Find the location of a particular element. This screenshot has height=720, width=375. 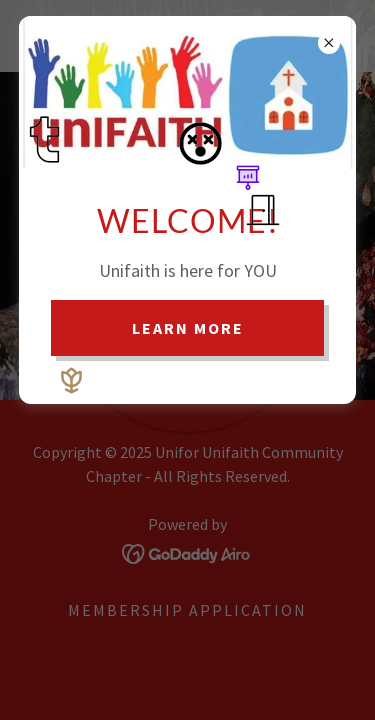

log out or exit the application is located at coordinates (263, 210).